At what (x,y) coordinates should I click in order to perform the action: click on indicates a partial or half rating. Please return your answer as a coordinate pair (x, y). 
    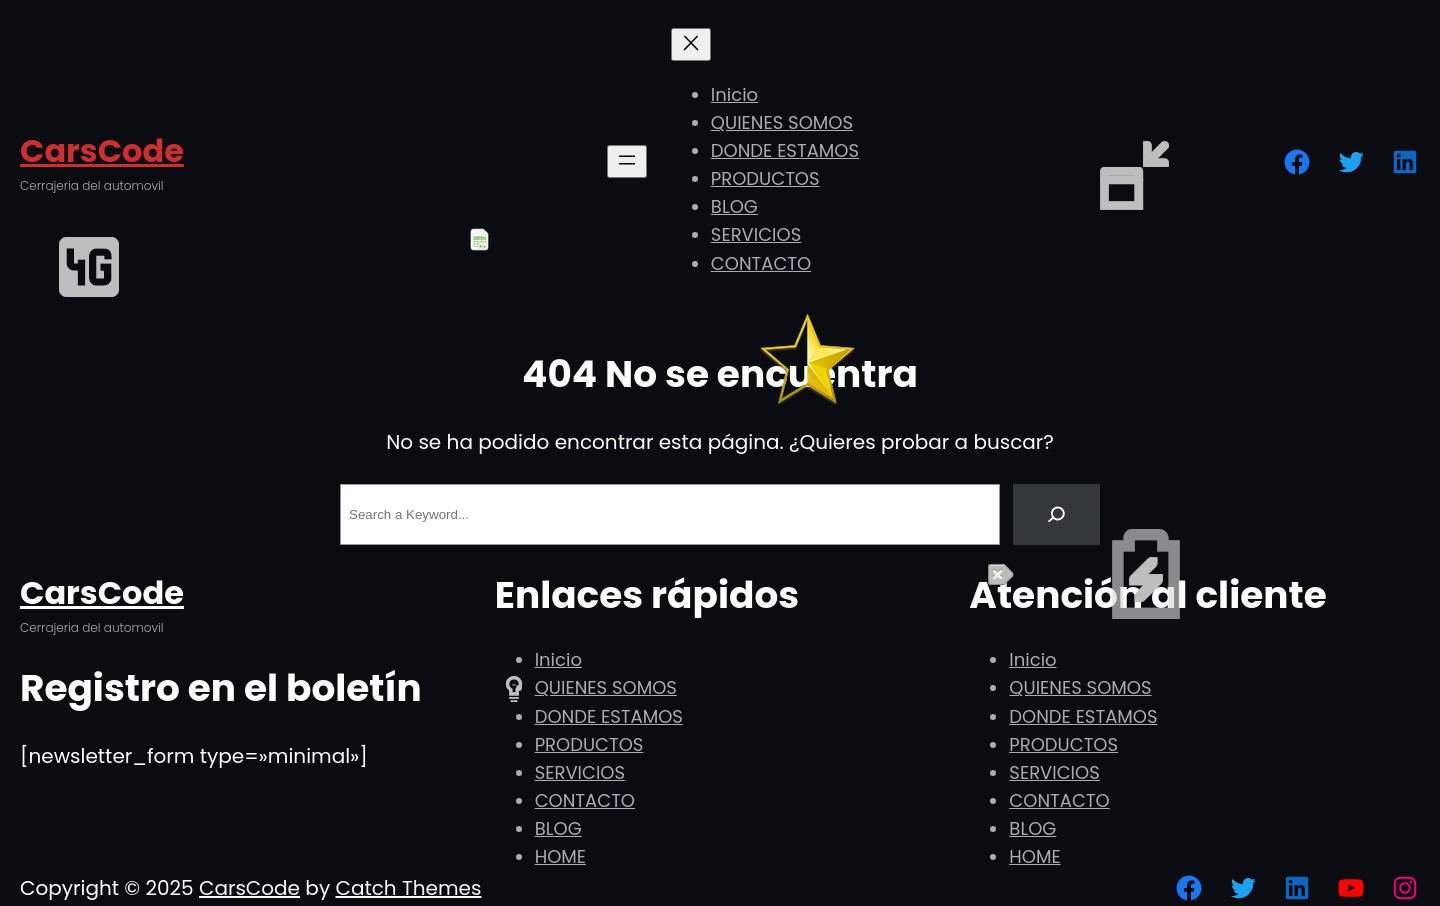
    Looking at the image, I should click on (806, 362).